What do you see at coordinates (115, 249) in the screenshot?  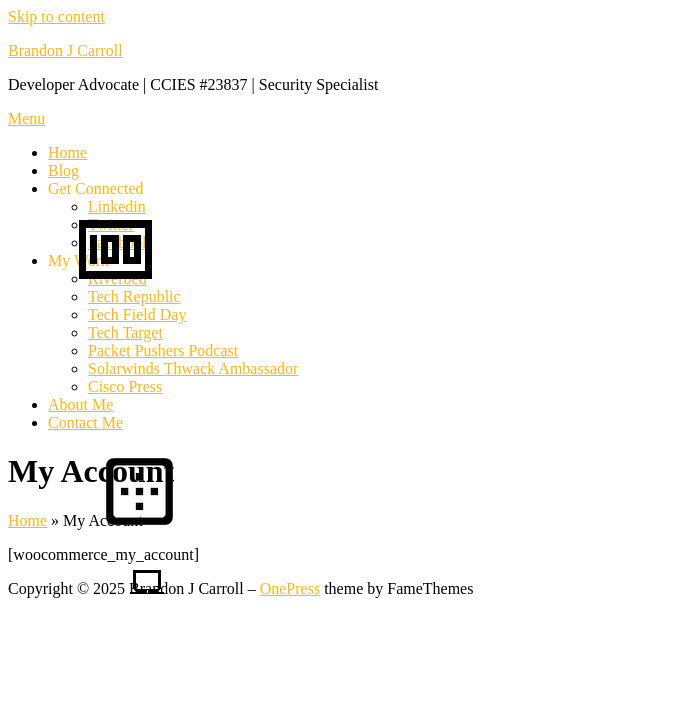 I see `view currency or money-related information` at bounding box center [115, 249].